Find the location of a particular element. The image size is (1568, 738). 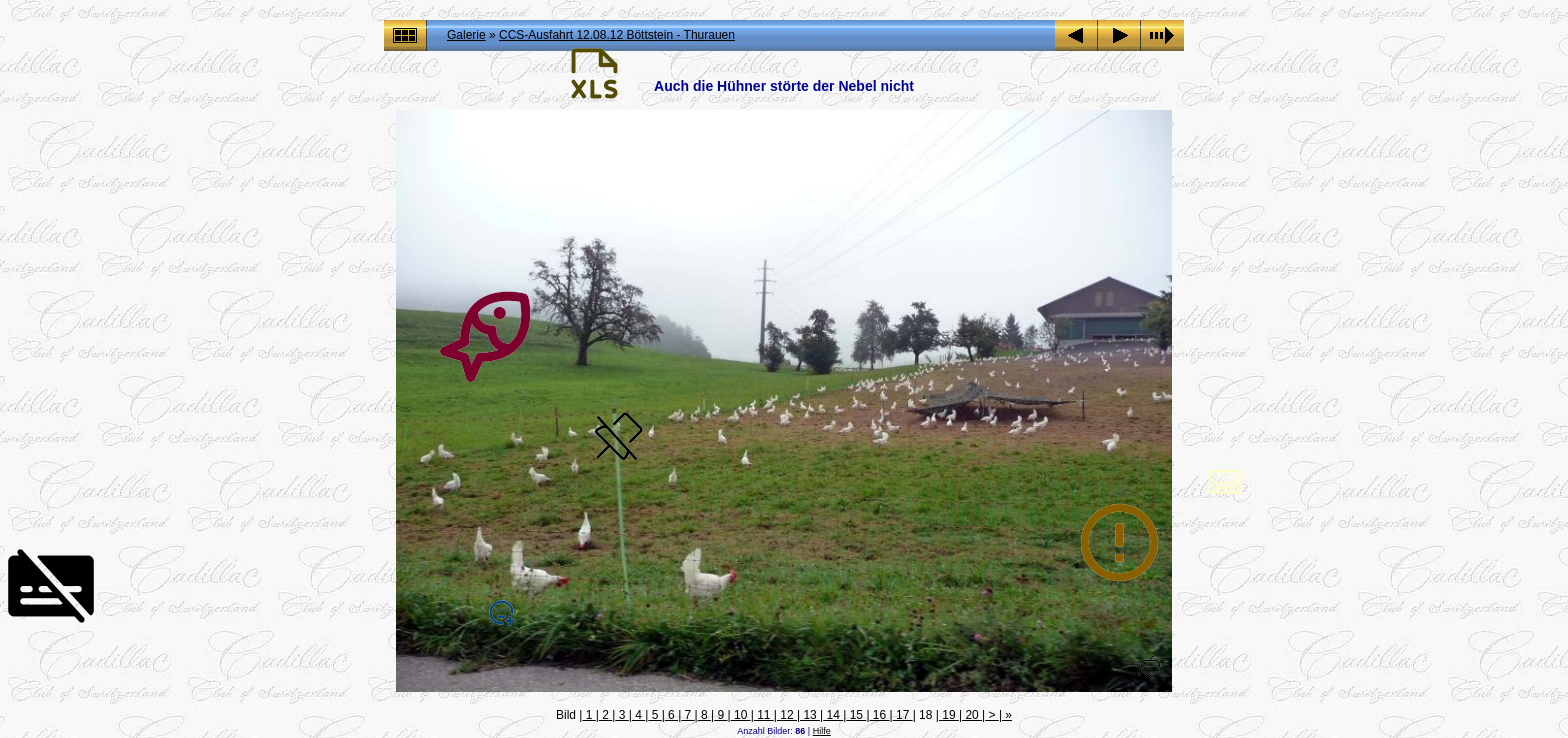

add a new emoji reaction is located at coordinates (501, 612).